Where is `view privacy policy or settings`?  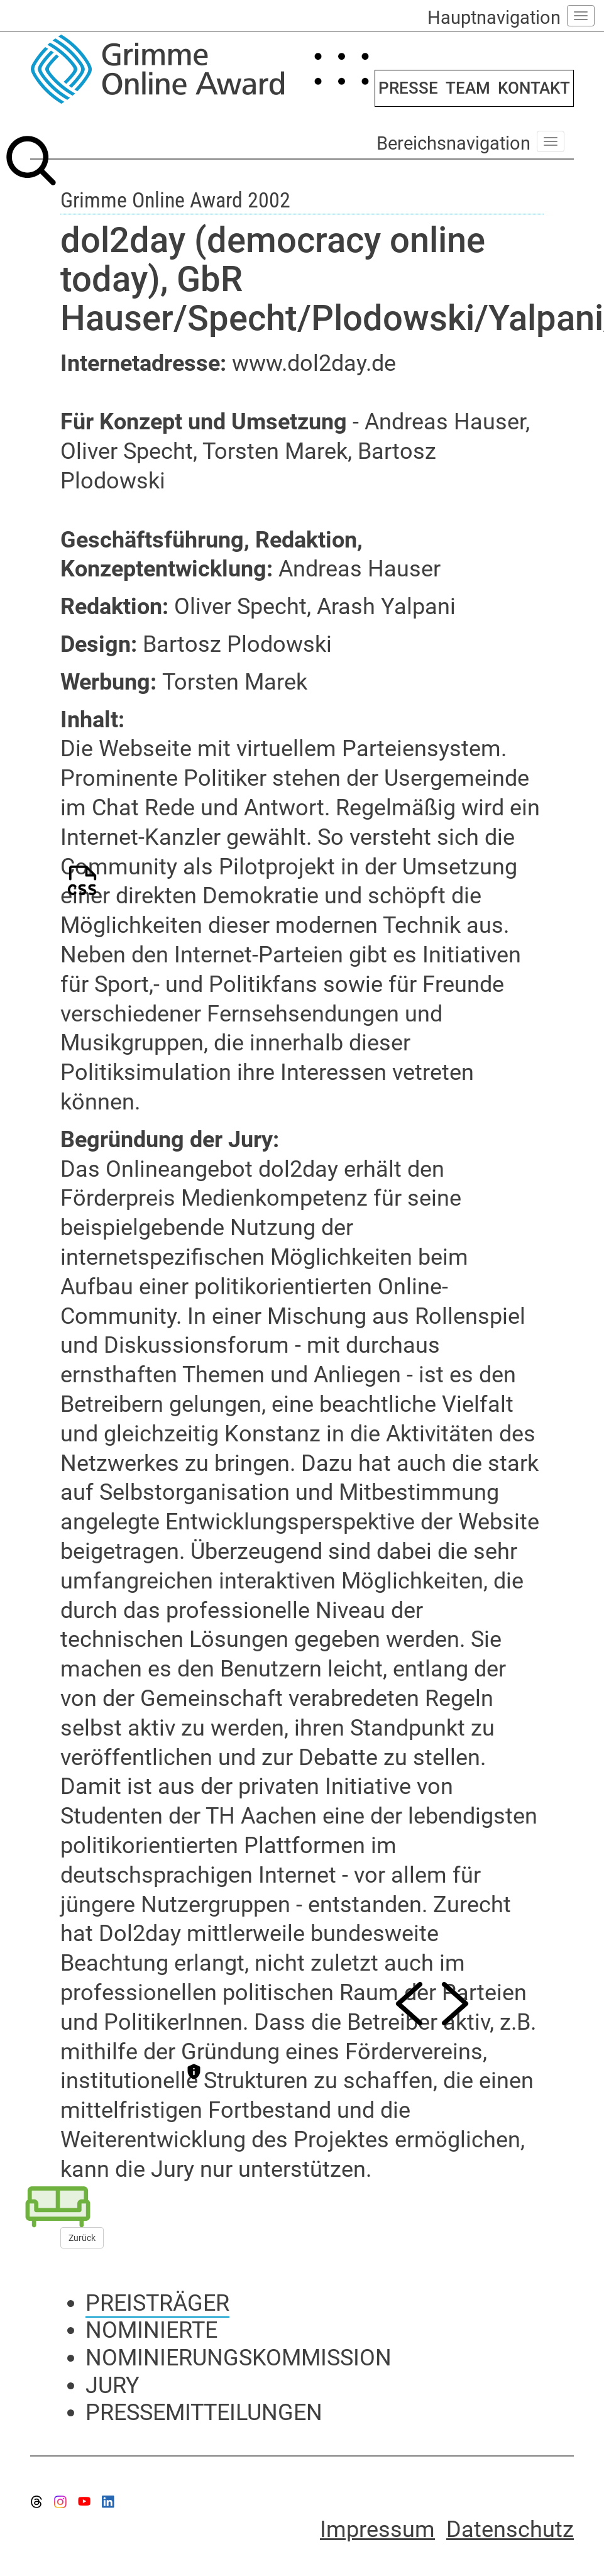
view privacy policy or settings is located at coordinates (194, 2071).